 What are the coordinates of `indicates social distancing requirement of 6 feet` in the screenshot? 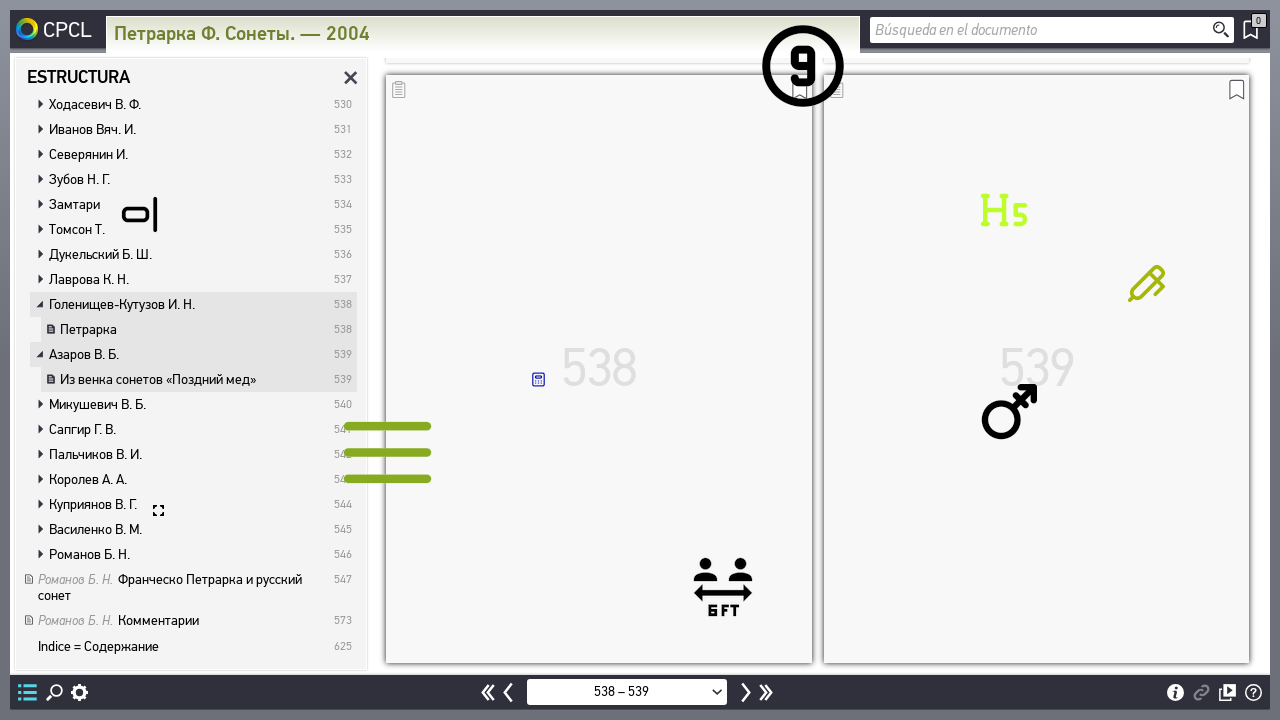 It's located at (723, 587).